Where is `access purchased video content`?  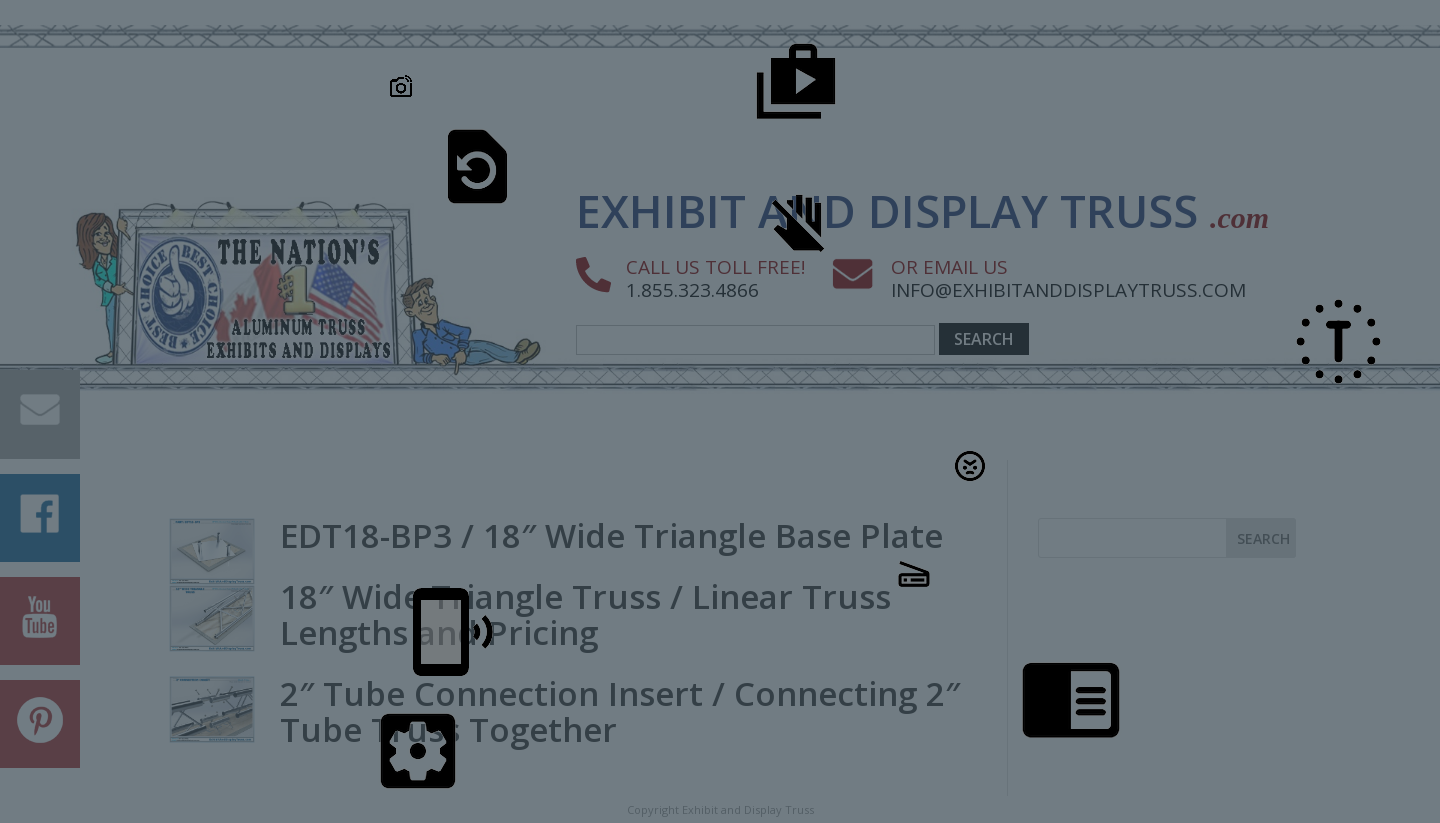
access purchased video content is located at coordinates (796, 83).